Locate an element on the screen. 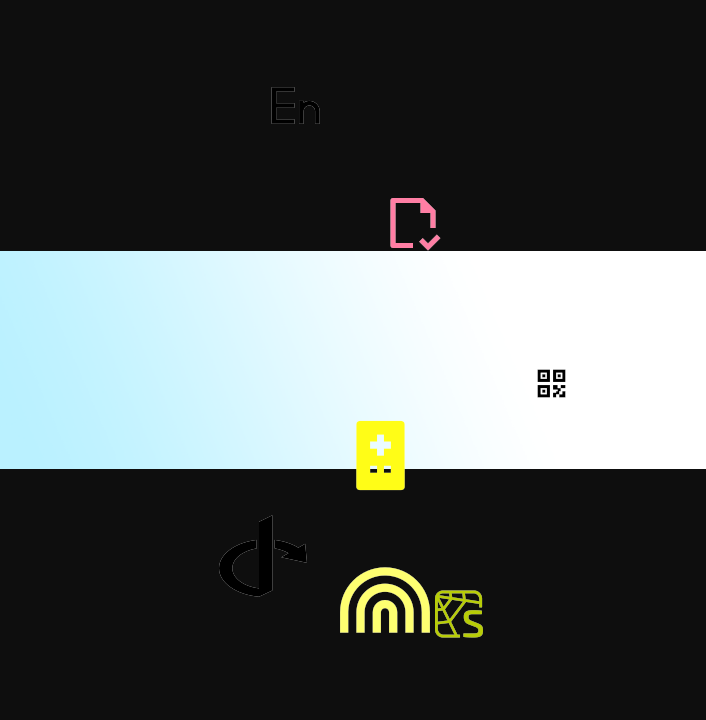 This screenshot has width=706, height=720. sign in with OpenID authentication is located at coordinates (263, 556).